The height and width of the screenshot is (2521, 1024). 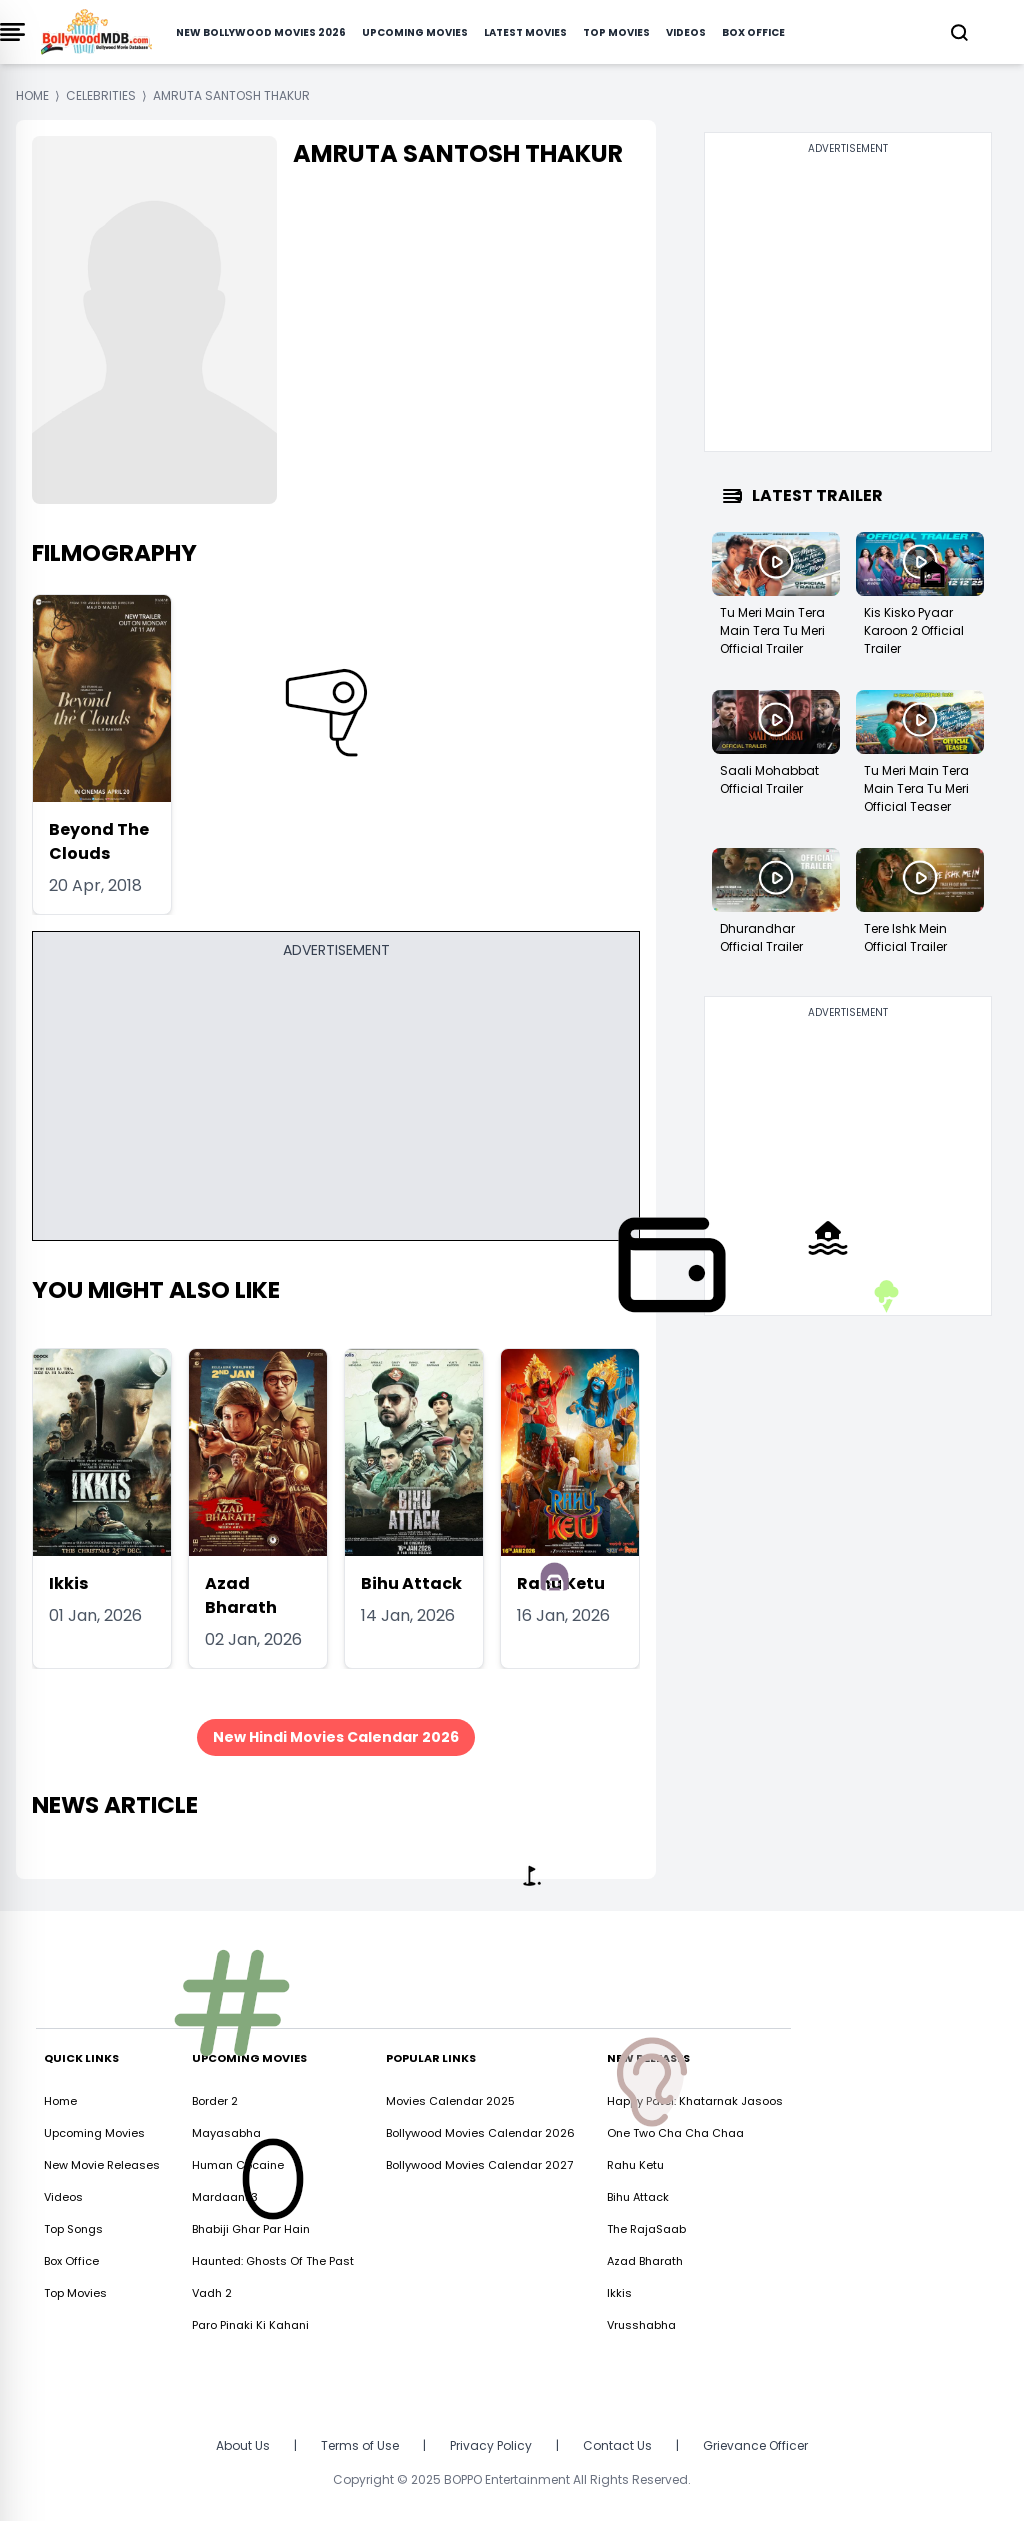 I want to click on browse dessert or ice cream options, so click(x=886, y=1296).